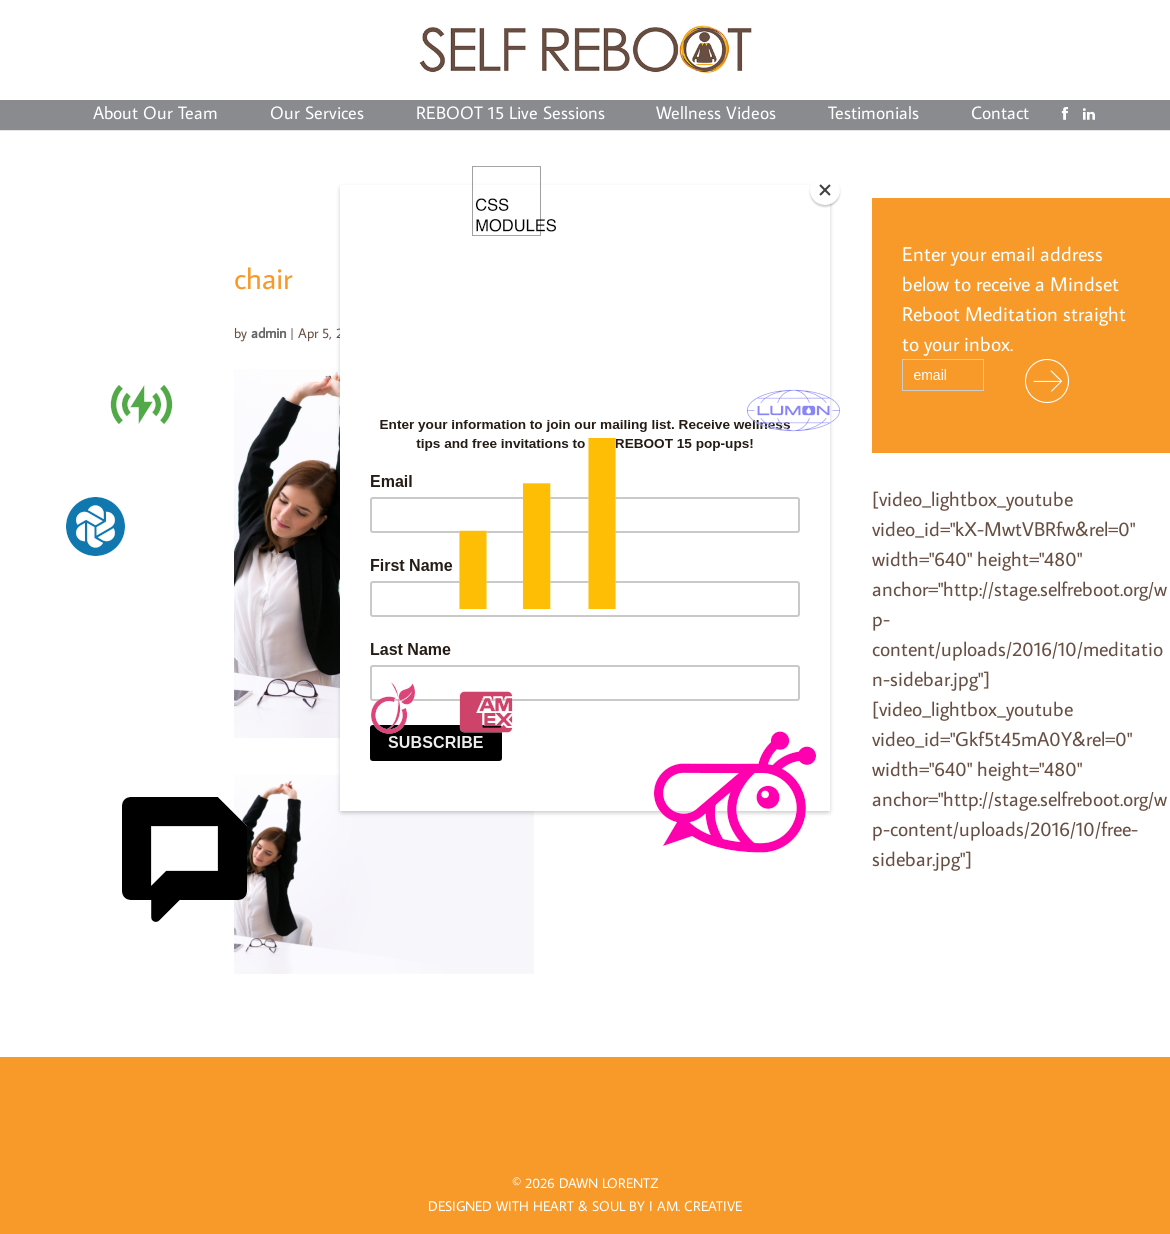  What do you see at coordinates (486, 712) in the screenshot?
I see `pay with American Express credit card` at bounding box center [486, 712].